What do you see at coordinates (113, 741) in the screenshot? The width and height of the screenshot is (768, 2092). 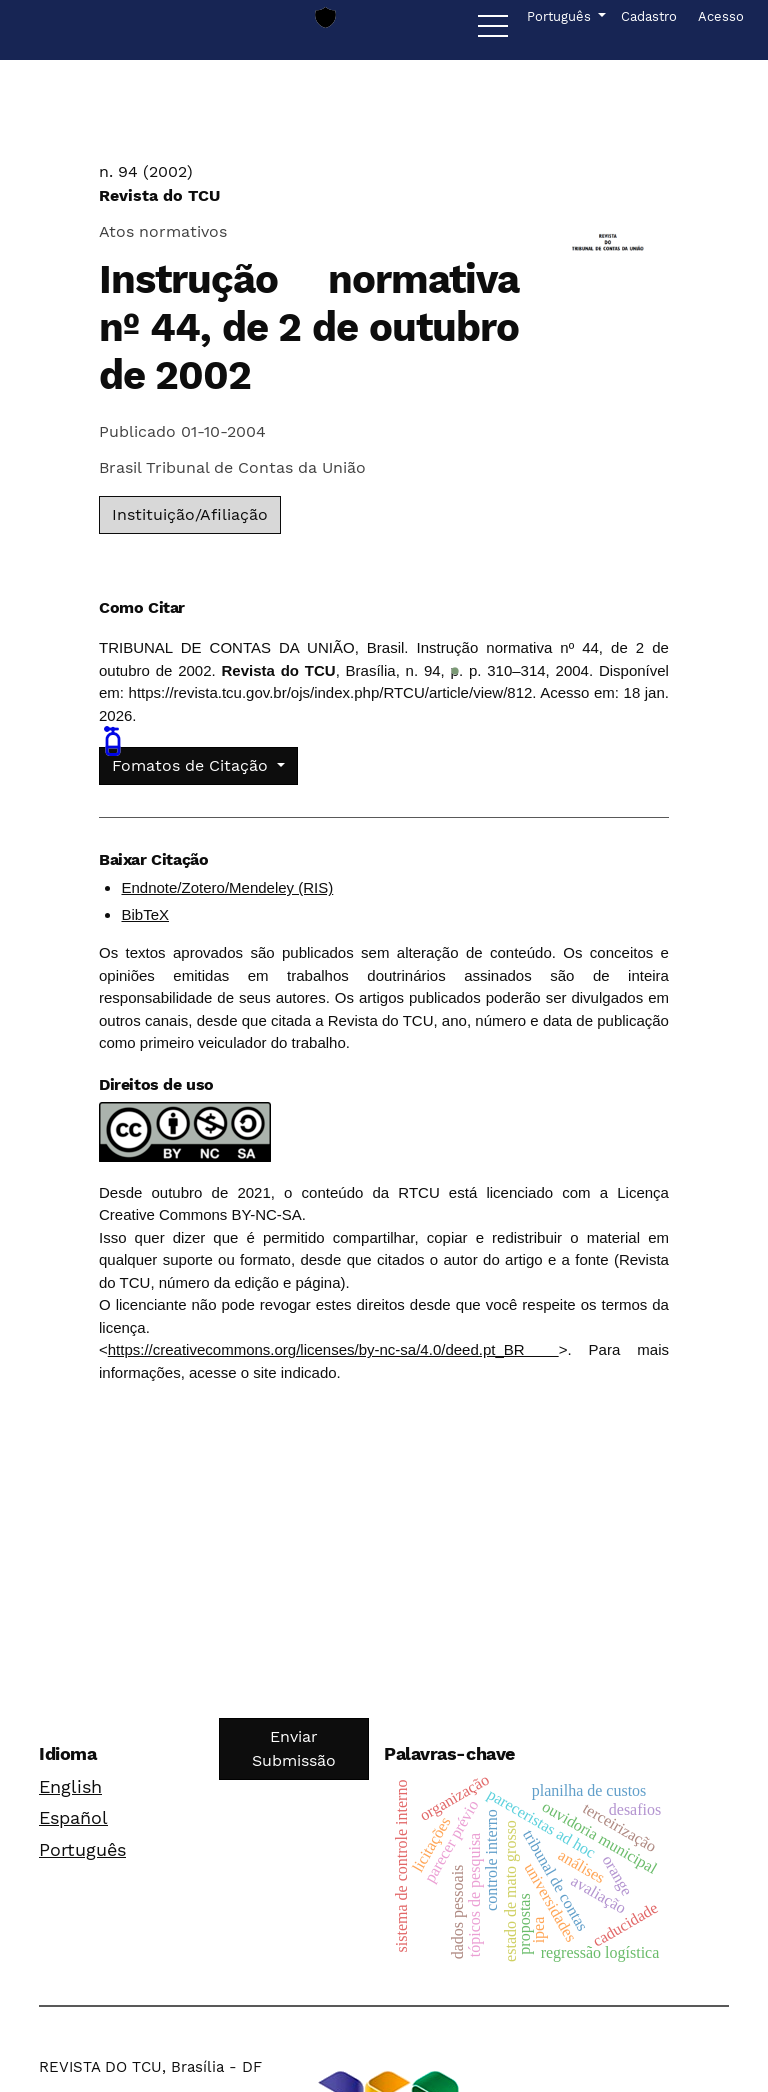 I see `access scuba diving equipment or gear` at bounding box center [113, 741].